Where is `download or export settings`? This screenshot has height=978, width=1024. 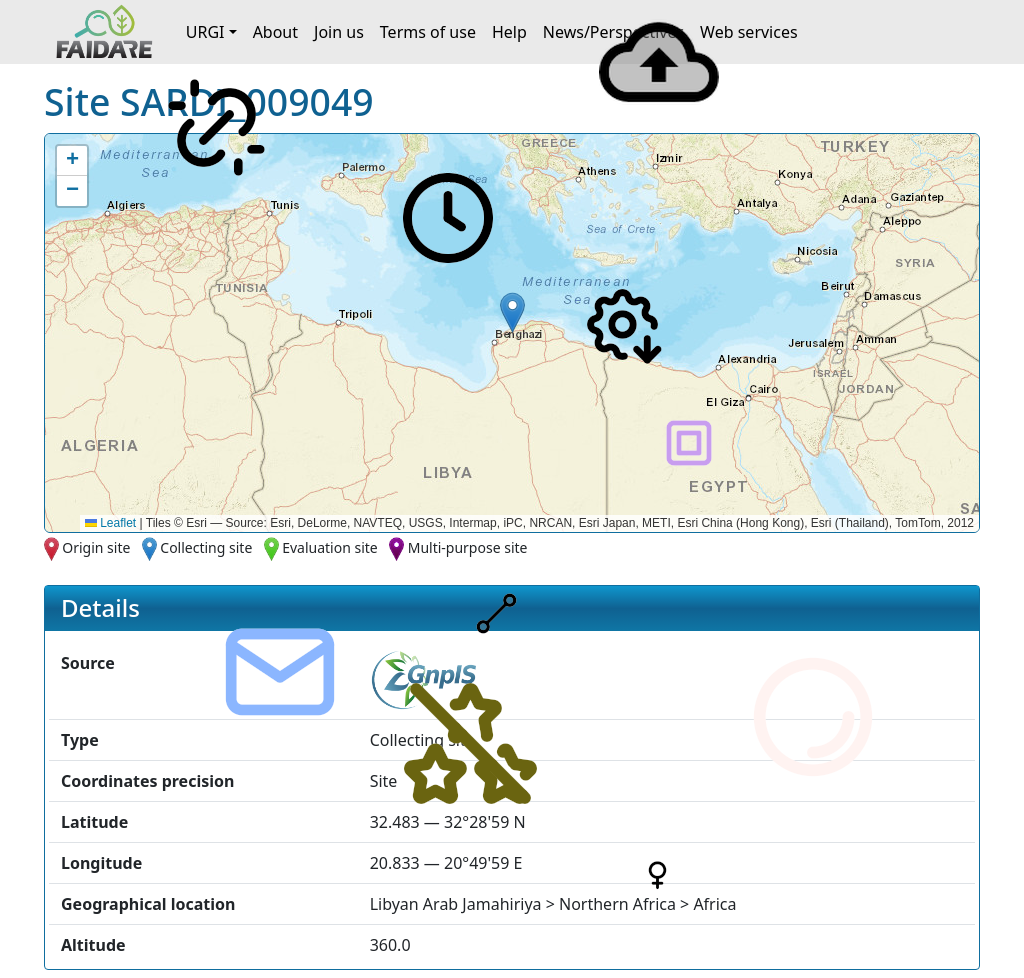
download or export settings is located at coordinates (622, 324).